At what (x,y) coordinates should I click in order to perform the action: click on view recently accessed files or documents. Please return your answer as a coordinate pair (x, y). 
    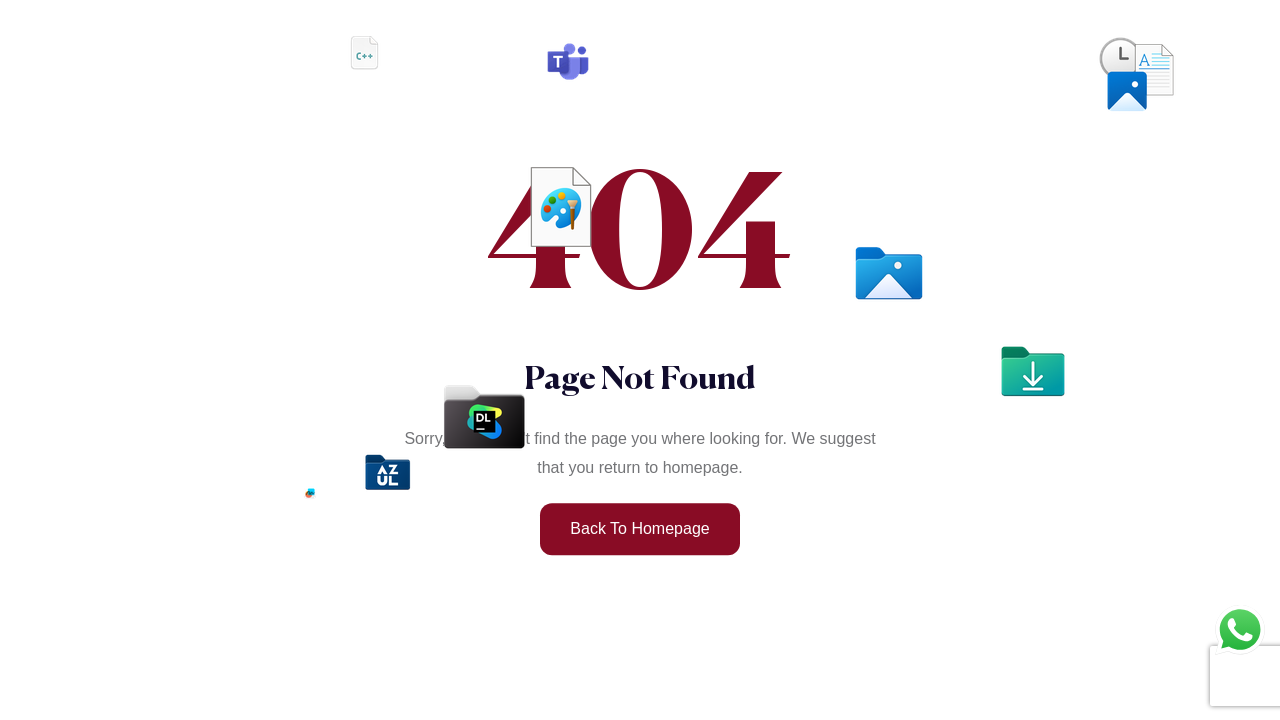
    Looking at the image, I should click on (1136, 74).